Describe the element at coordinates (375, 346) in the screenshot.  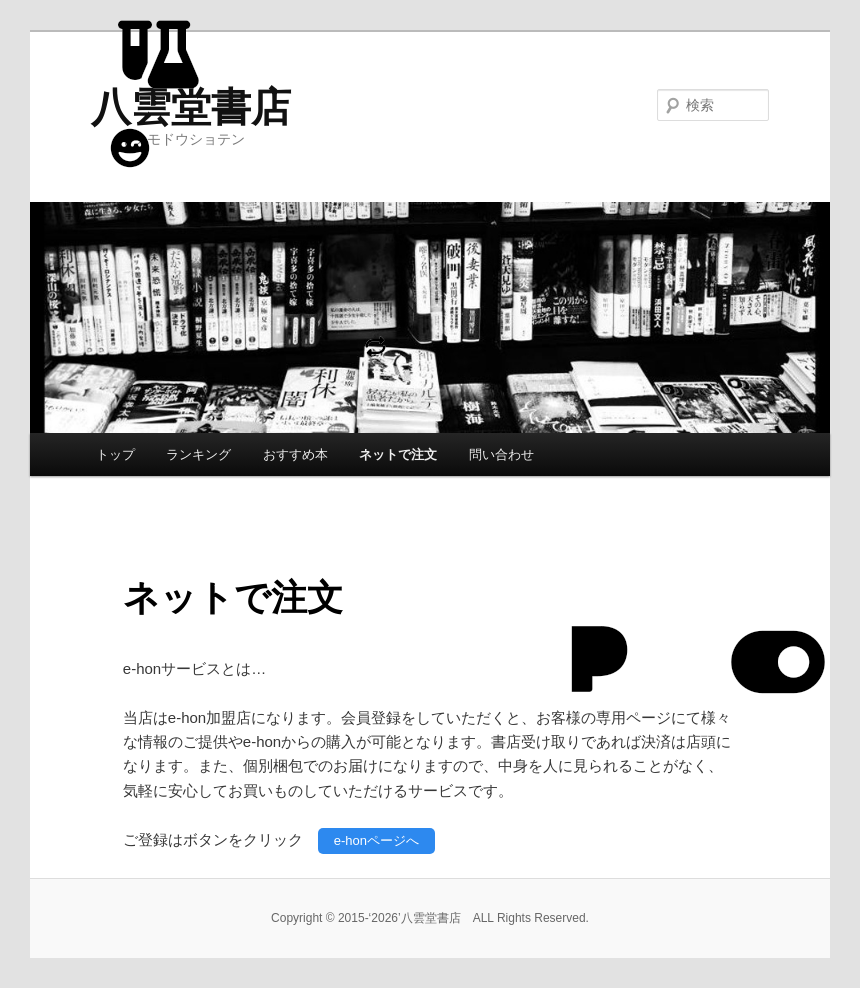
I see `enable repeat mode for media playback` at that location.